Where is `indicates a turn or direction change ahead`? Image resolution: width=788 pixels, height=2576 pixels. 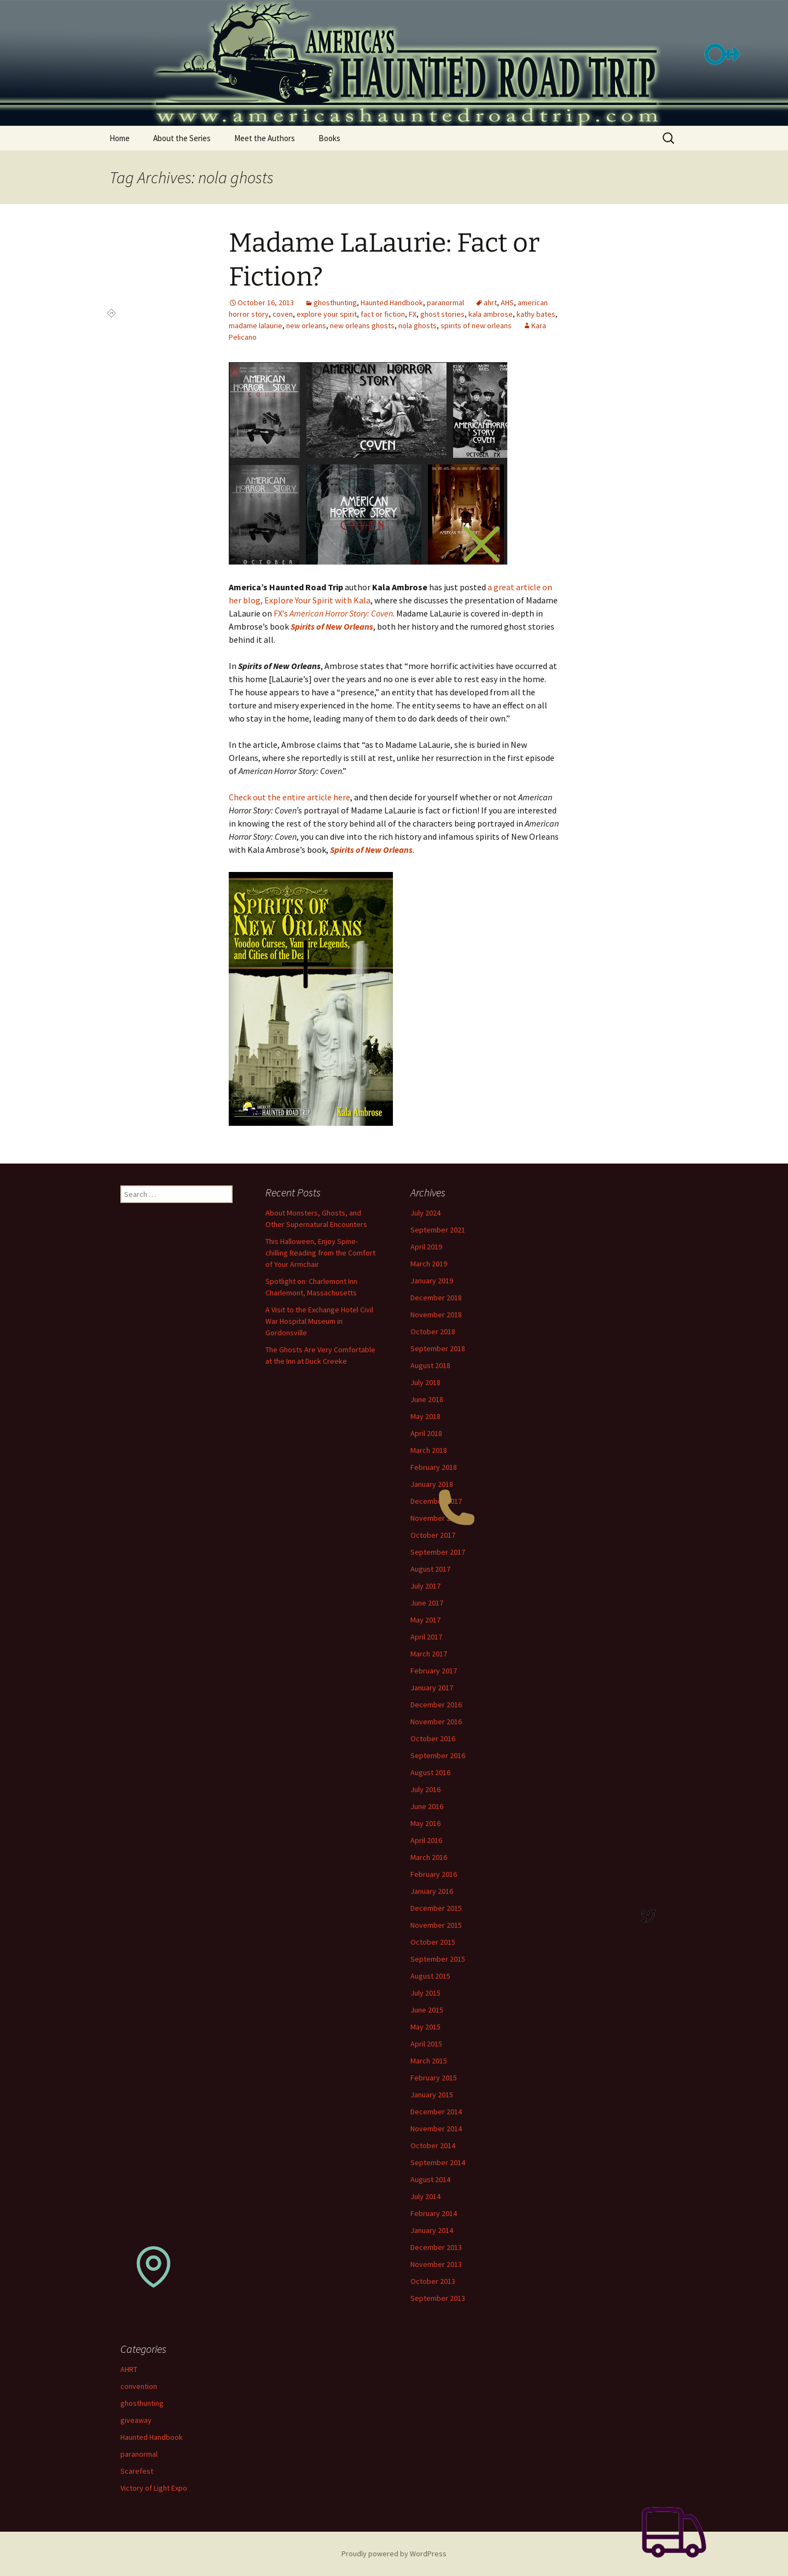
indicates a turn or direction change ahead is located at coordinates (111, 313).